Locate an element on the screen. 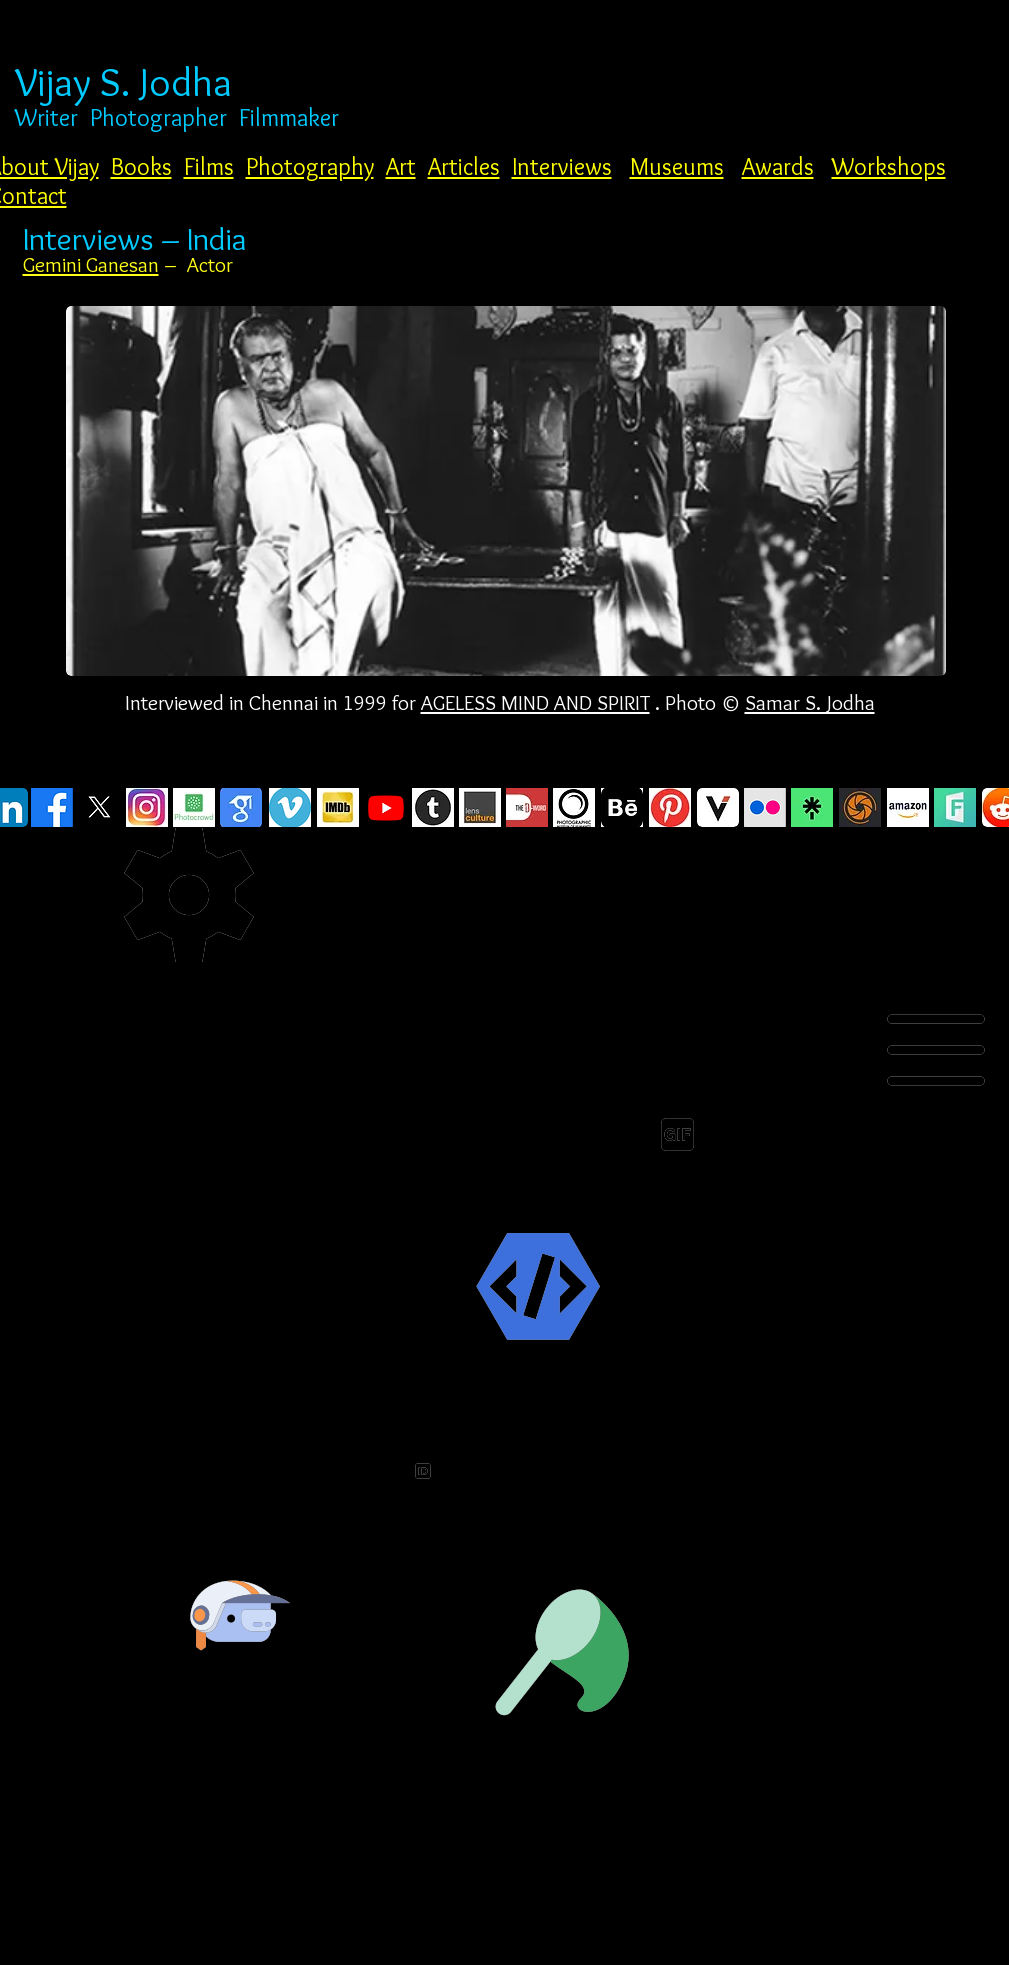  open text channel or messaging is located at coordinates (936, 1050).